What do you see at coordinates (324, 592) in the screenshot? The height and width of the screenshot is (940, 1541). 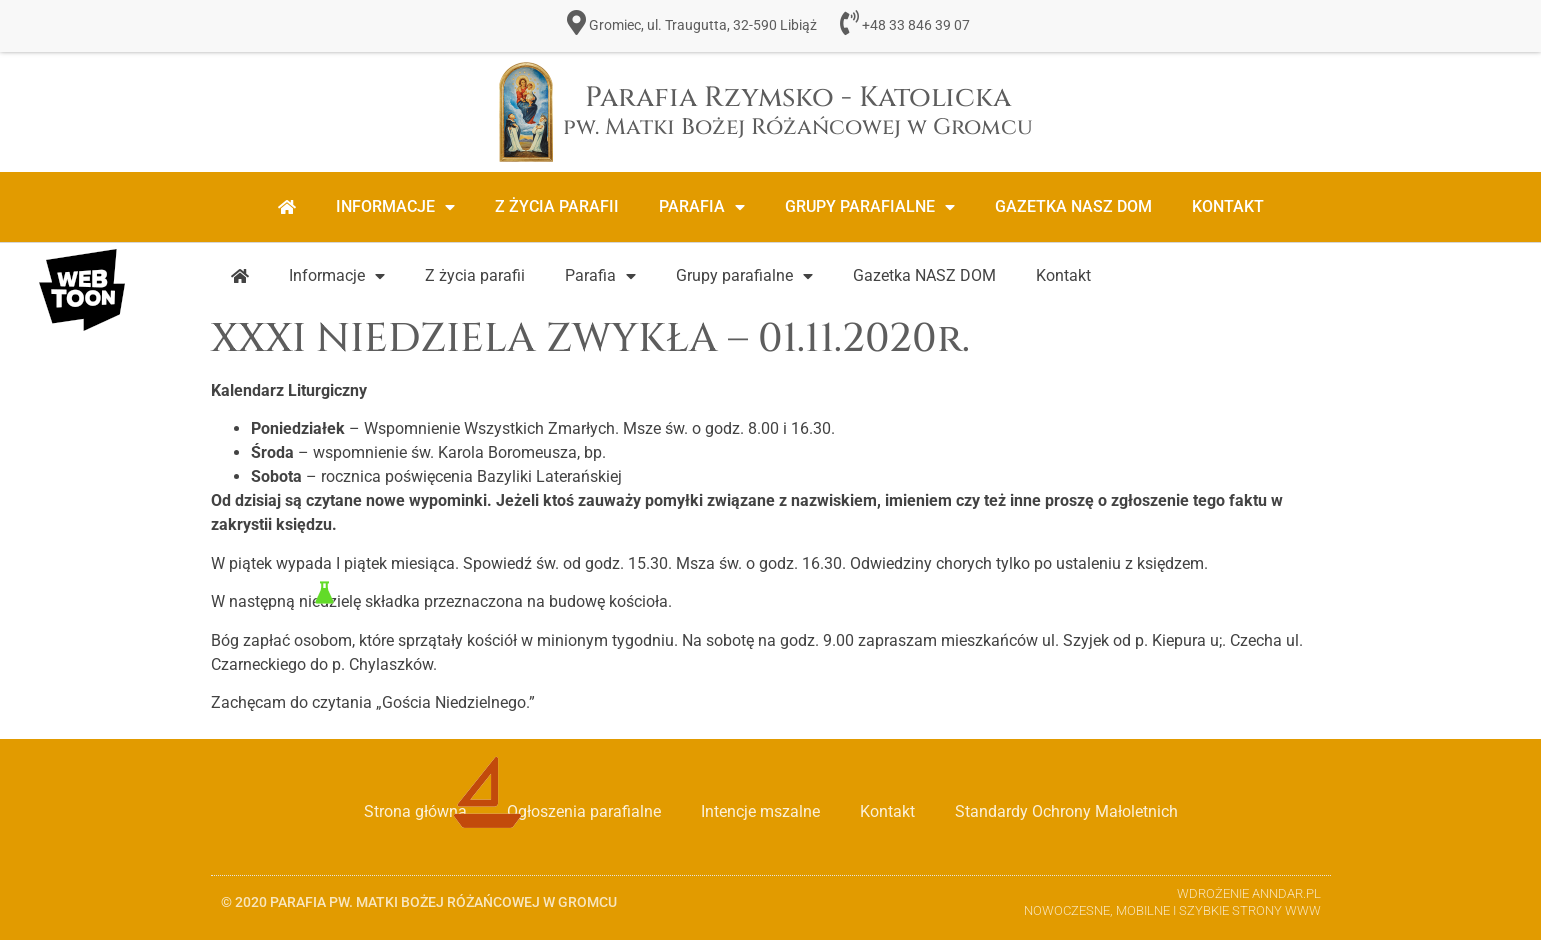 I see `access laboratory or science features` at bounding box center [324, 592].